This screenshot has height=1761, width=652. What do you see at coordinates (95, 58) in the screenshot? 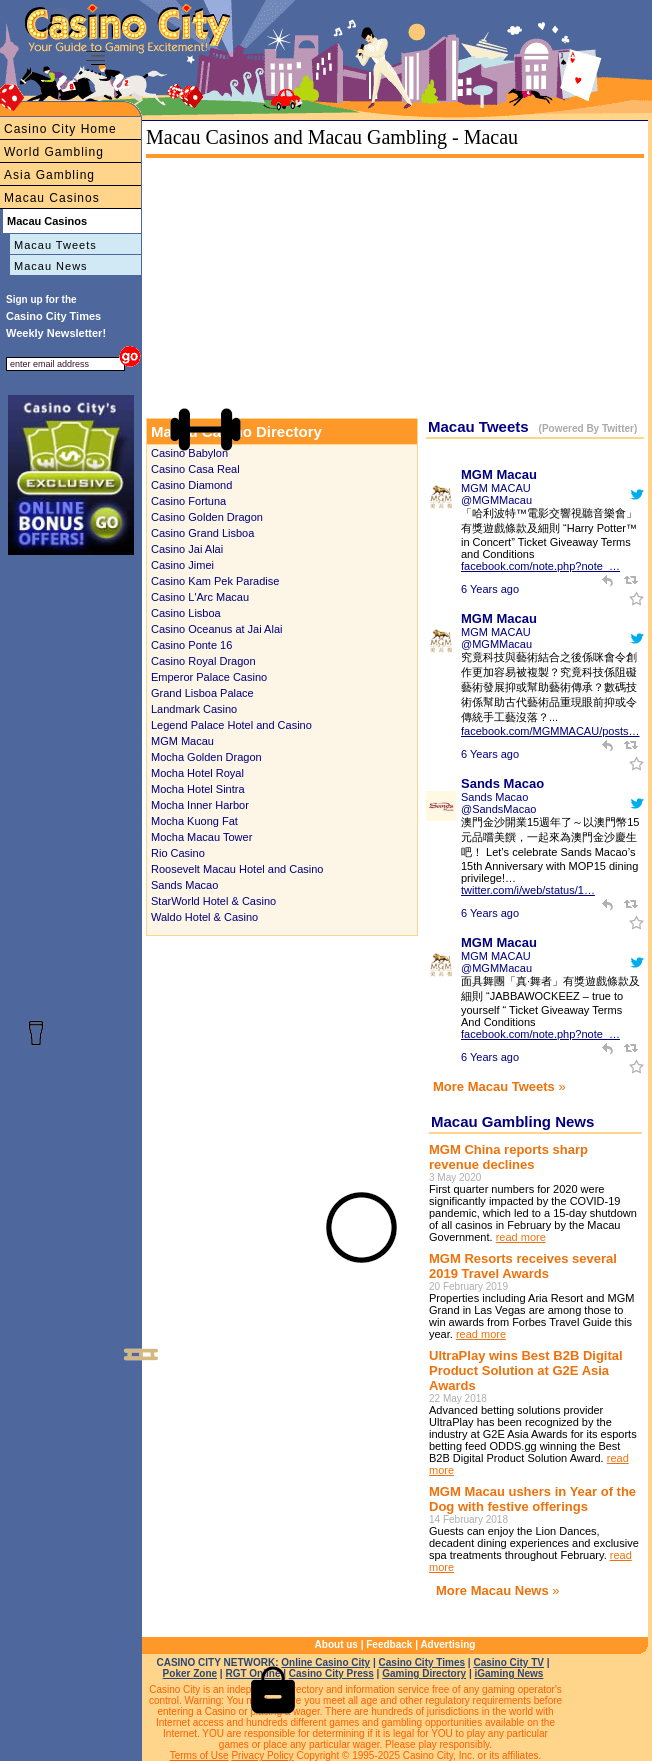
I see `align text to the right` at bounding box center [95, 58].